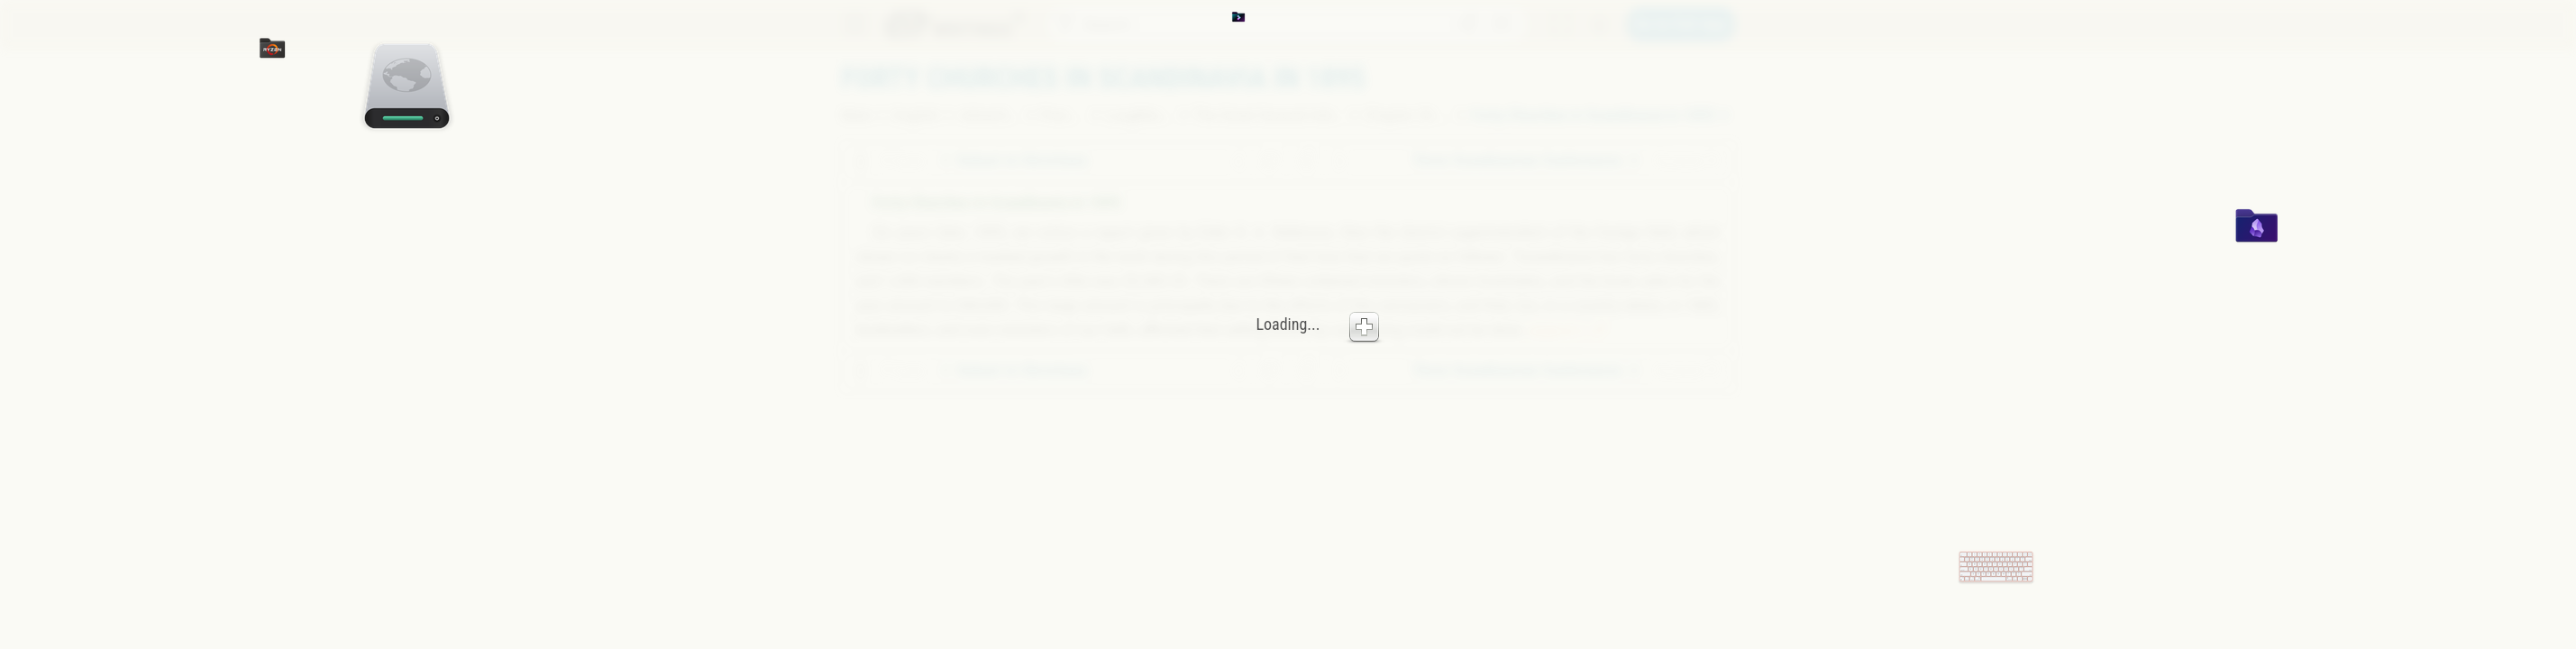 This screenshot has height=649, width=2576. Describe the element at coordinates (272, 49) in the screenshot. I see `folder containing AMD Ryzen-related files or software` at that location.